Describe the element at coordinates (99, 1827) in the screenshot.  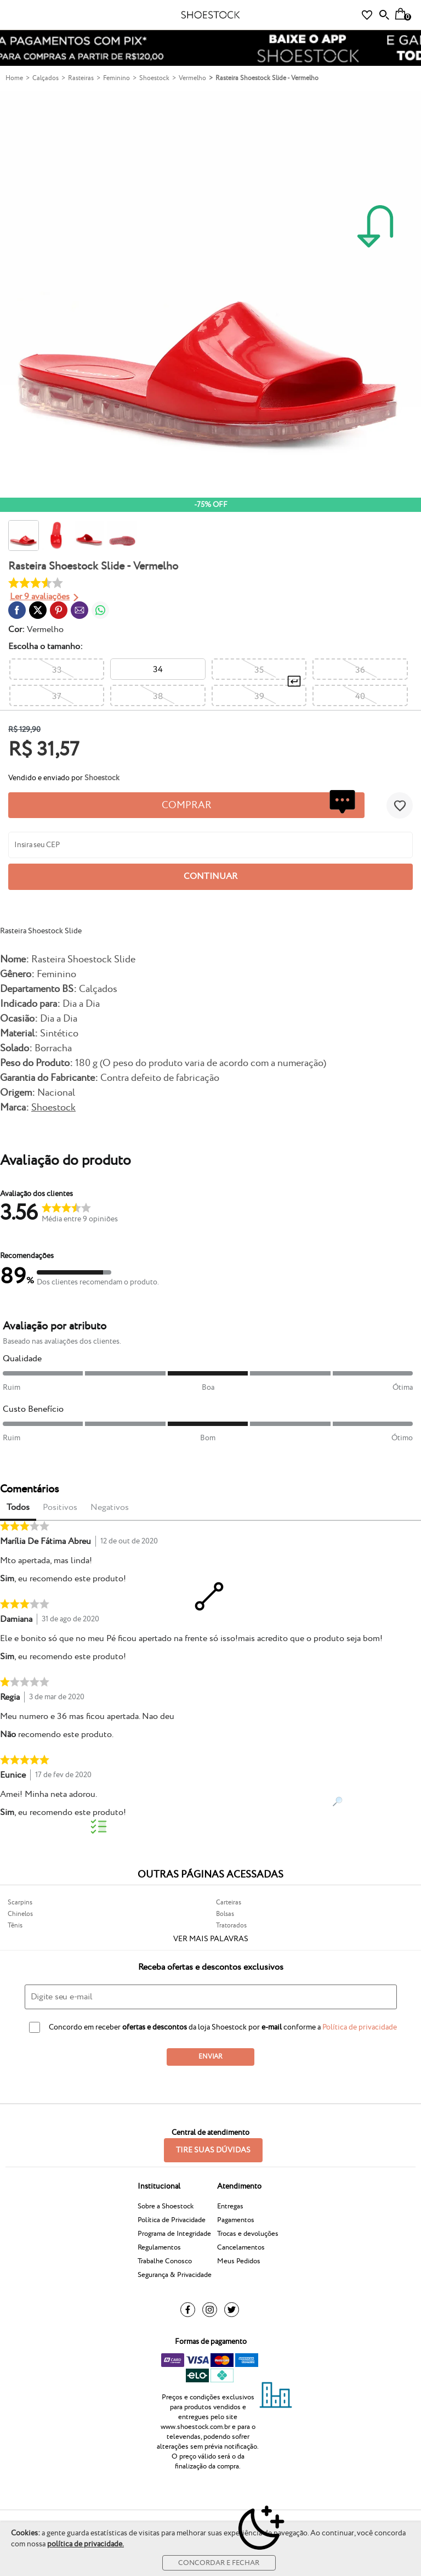
I see `view completed tasks or checklist` at that location.